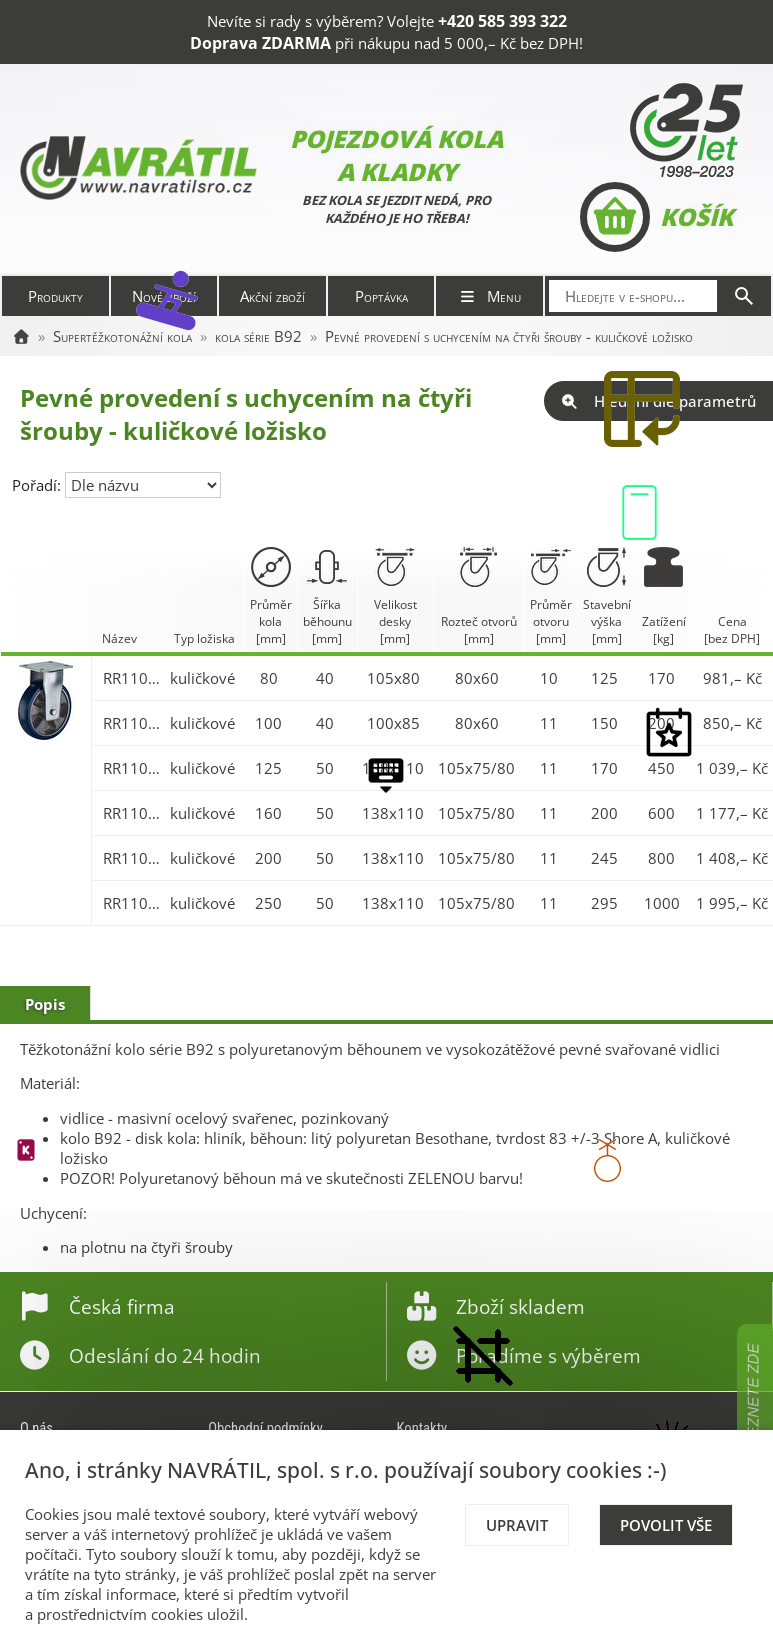 The image size is (773, 1649). I want to click on select nonbinary gender identity, so click(607, 1160).